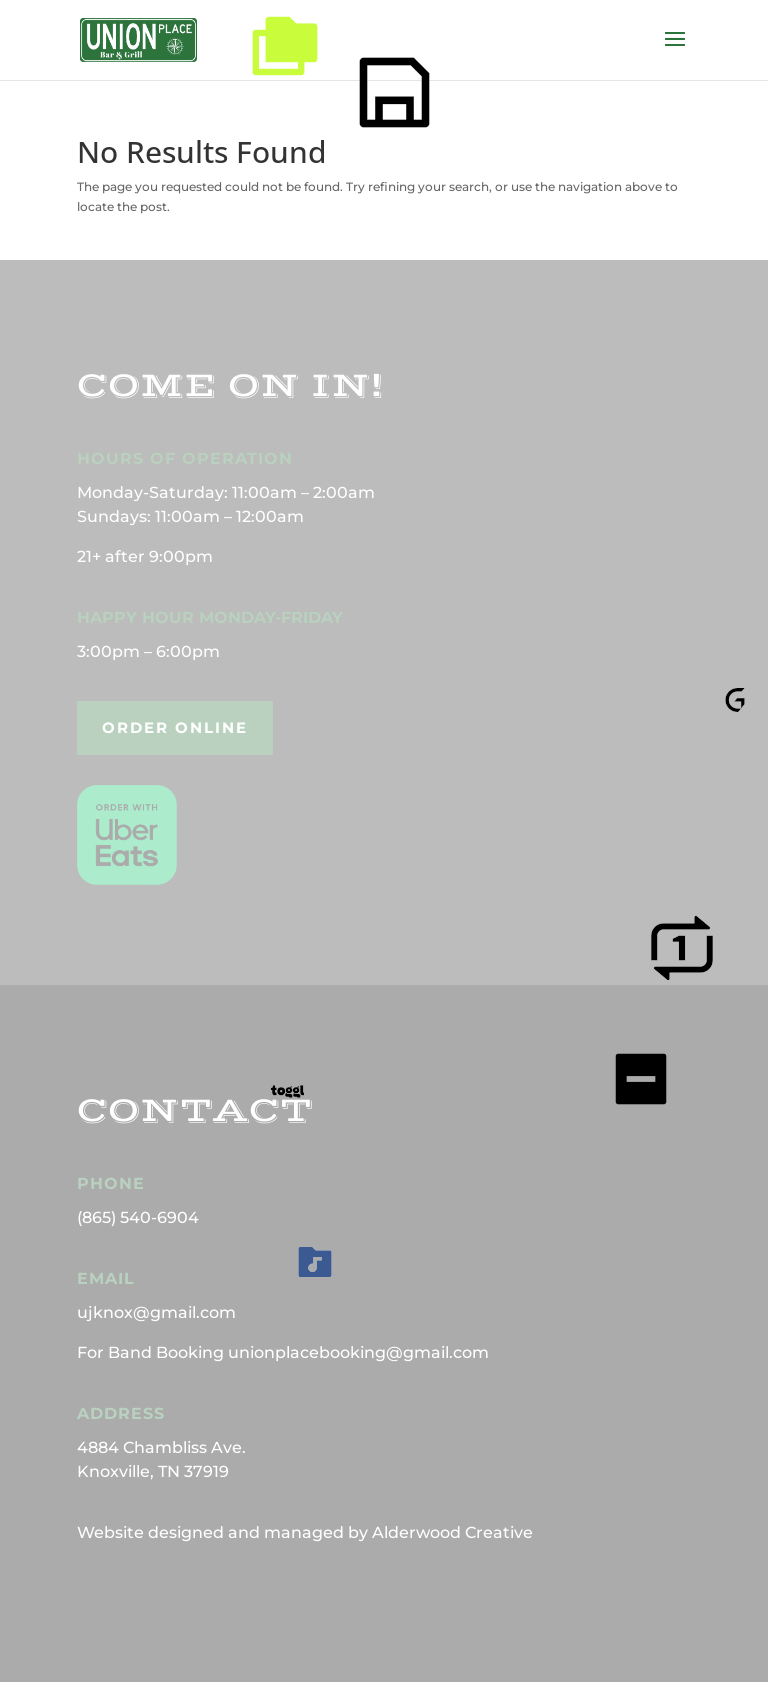  What do you see at coordinates (285, 46) in the screenshot?
I see `access your folders` at bounding box center [285, 46].